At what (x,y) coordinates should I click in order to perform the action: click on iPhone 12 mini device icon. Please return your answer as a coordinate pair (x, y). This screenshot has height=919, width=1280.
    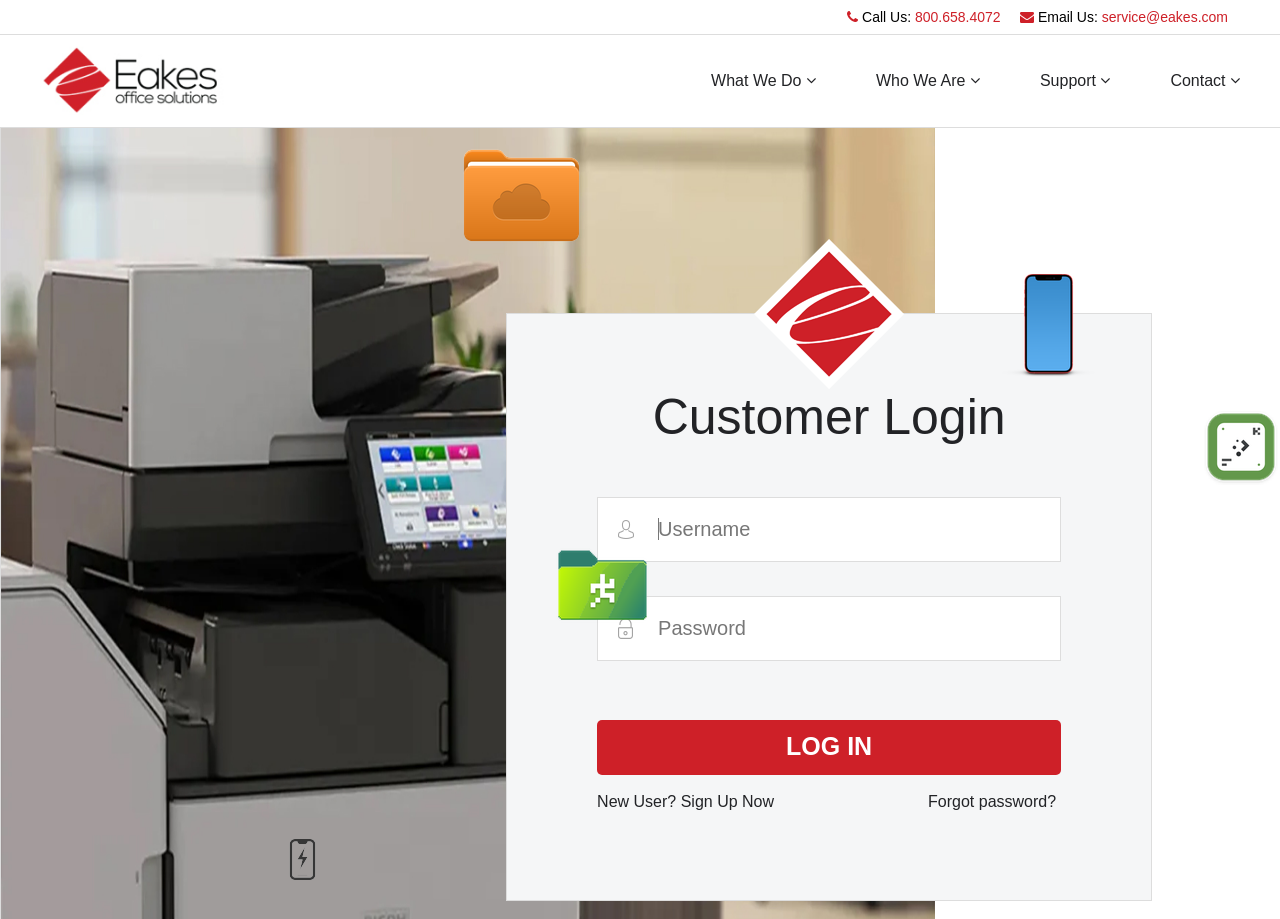
    Looking at the image, I should click on (1048, 325).